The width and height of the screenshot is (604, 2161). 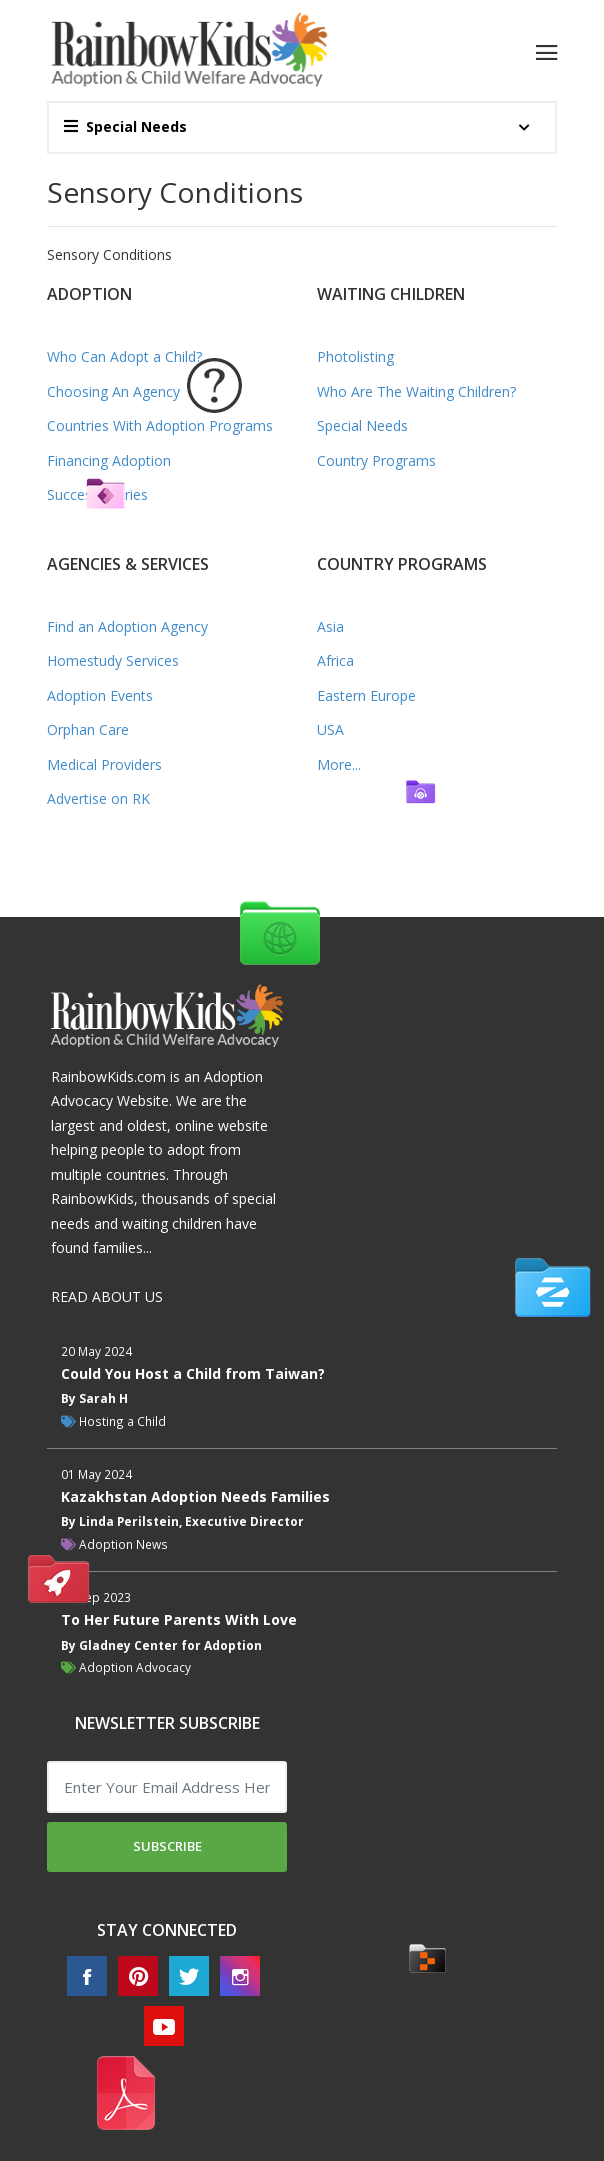 What do you see at coordinates (420, 792) in the screenshot?
I see `folder containing 4k video to mp3 converter files` at bounding box center [420, 792].